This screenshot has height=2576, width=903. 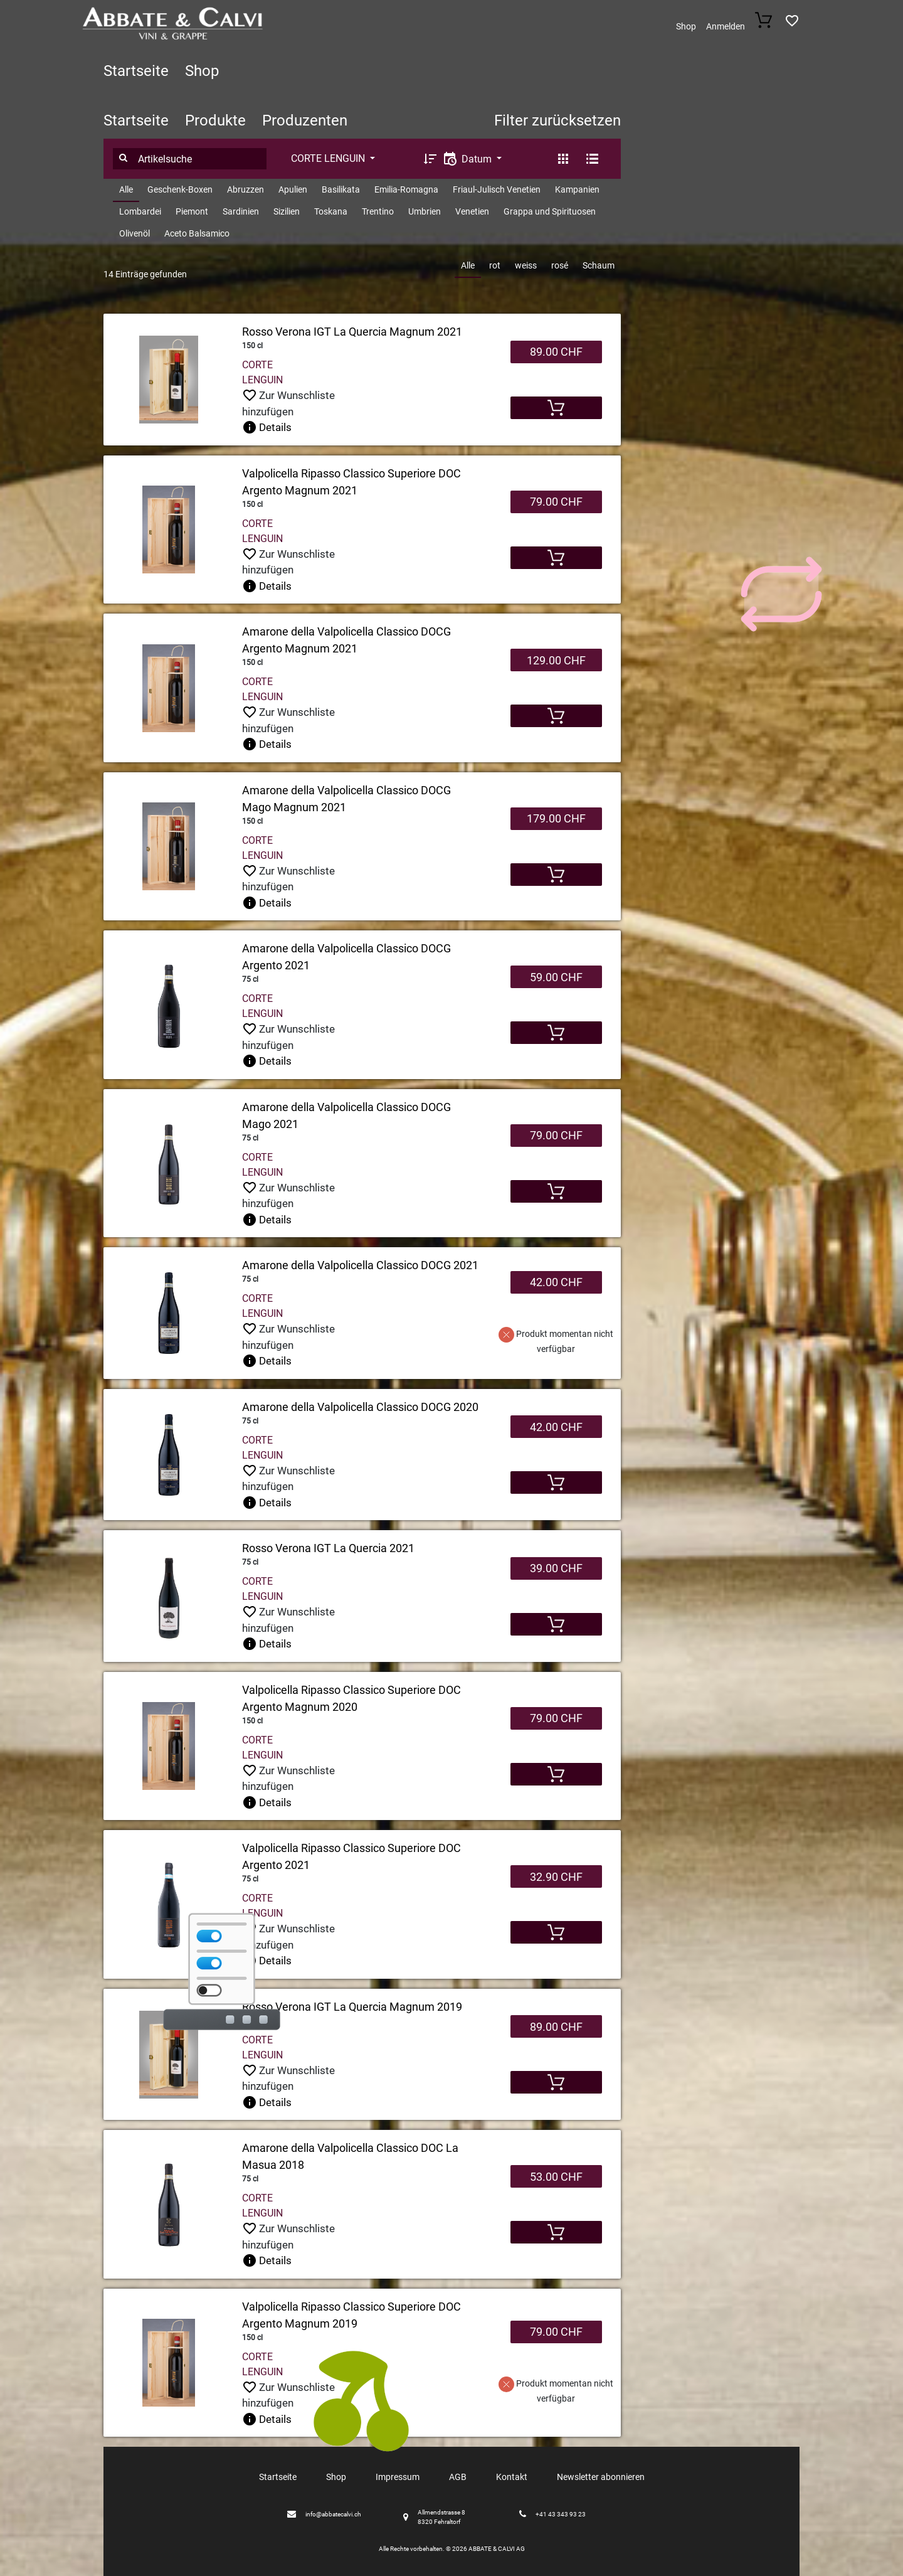 What do you see at coordinates (361, 2398) in the screenshot?
I see `indicates fruit or food category` at bounding box center [361, 2398].